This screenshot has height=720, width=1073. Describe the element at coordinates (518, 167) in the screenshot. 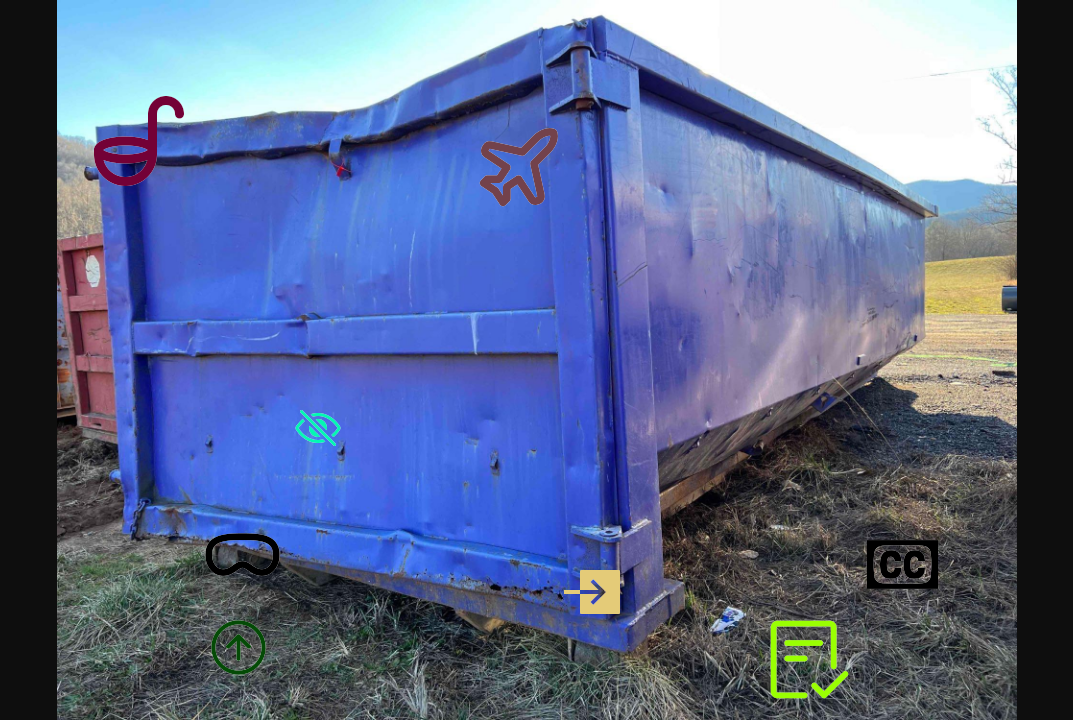

I see `enable airplane mode` at that location.